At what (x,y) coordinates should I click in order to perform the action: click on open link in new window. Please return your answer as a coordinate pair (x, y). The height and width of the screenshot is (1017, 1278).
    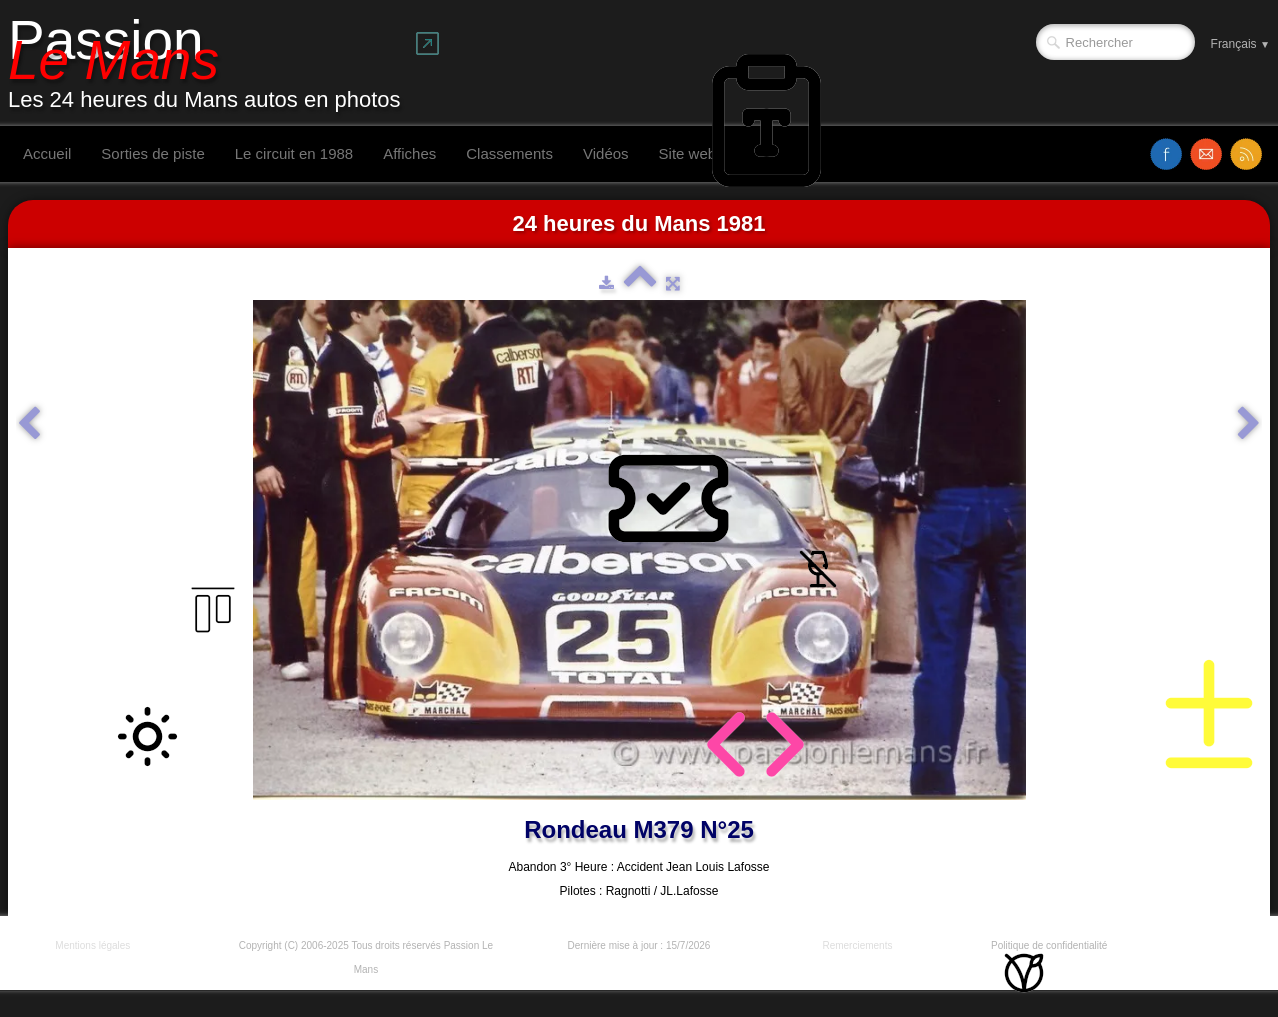
    Looking at the image, I should click on (427, 43).